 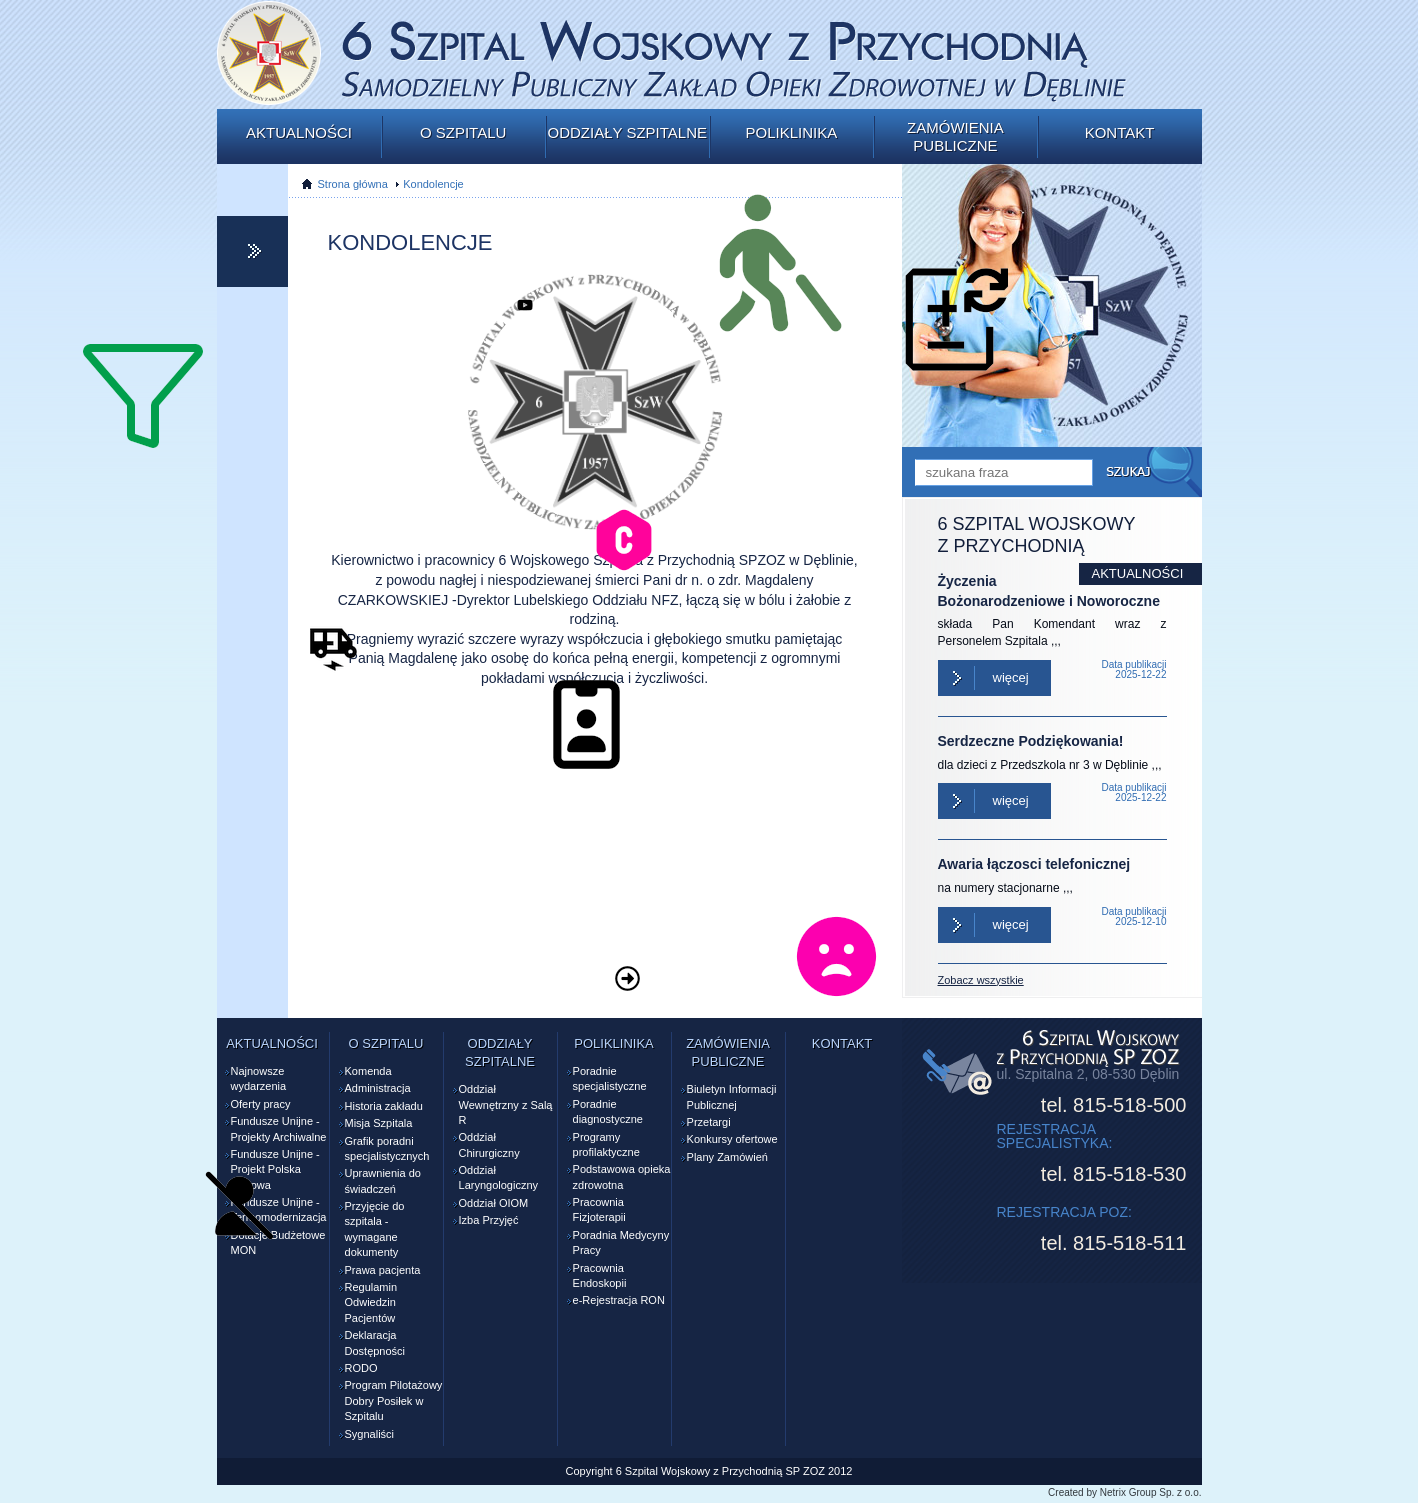 I want to click on go to next item or step, so click(x=627, y=978).